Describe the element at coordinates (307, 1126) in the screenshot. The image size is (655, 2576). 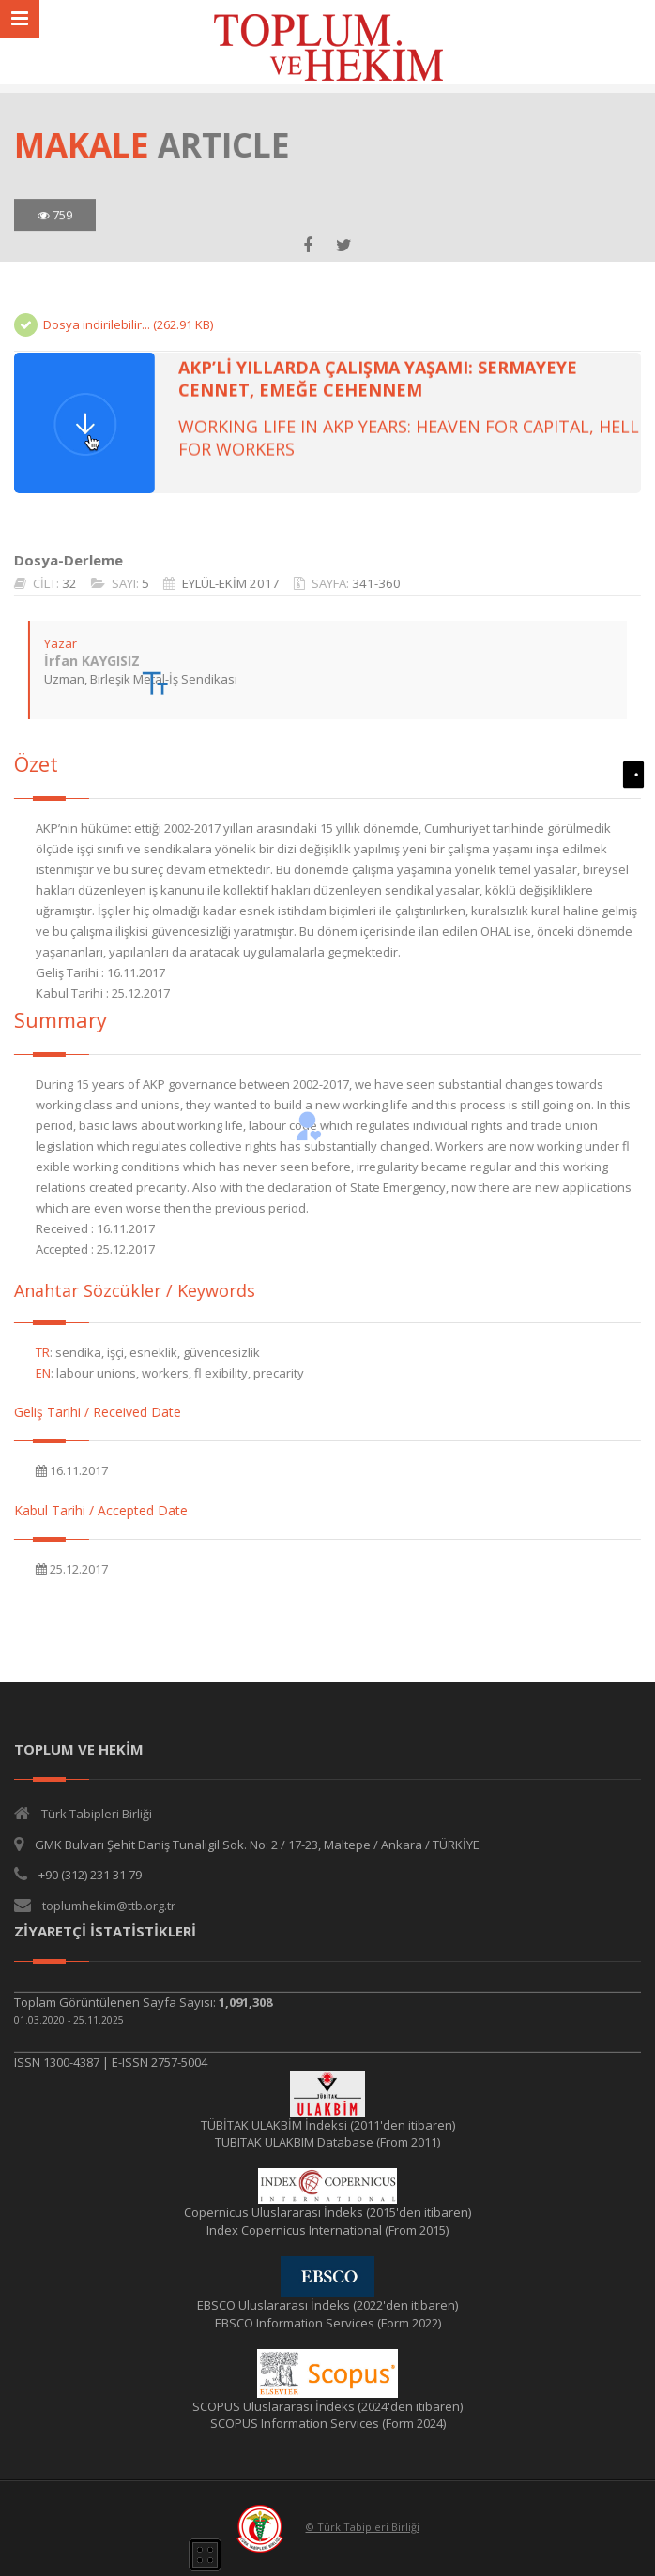
I see `view favorite or loved contacts` at that location.